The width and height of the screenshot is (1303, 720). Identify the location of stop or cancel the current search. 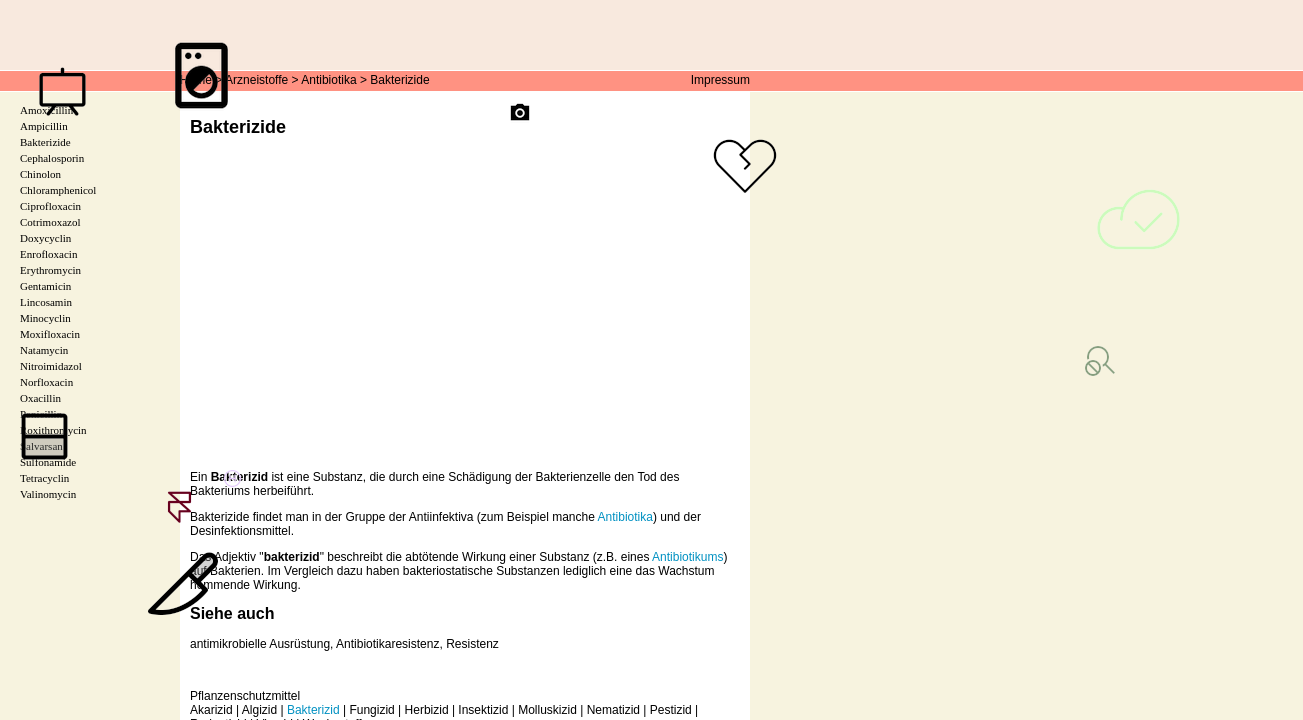
(1101, 360).